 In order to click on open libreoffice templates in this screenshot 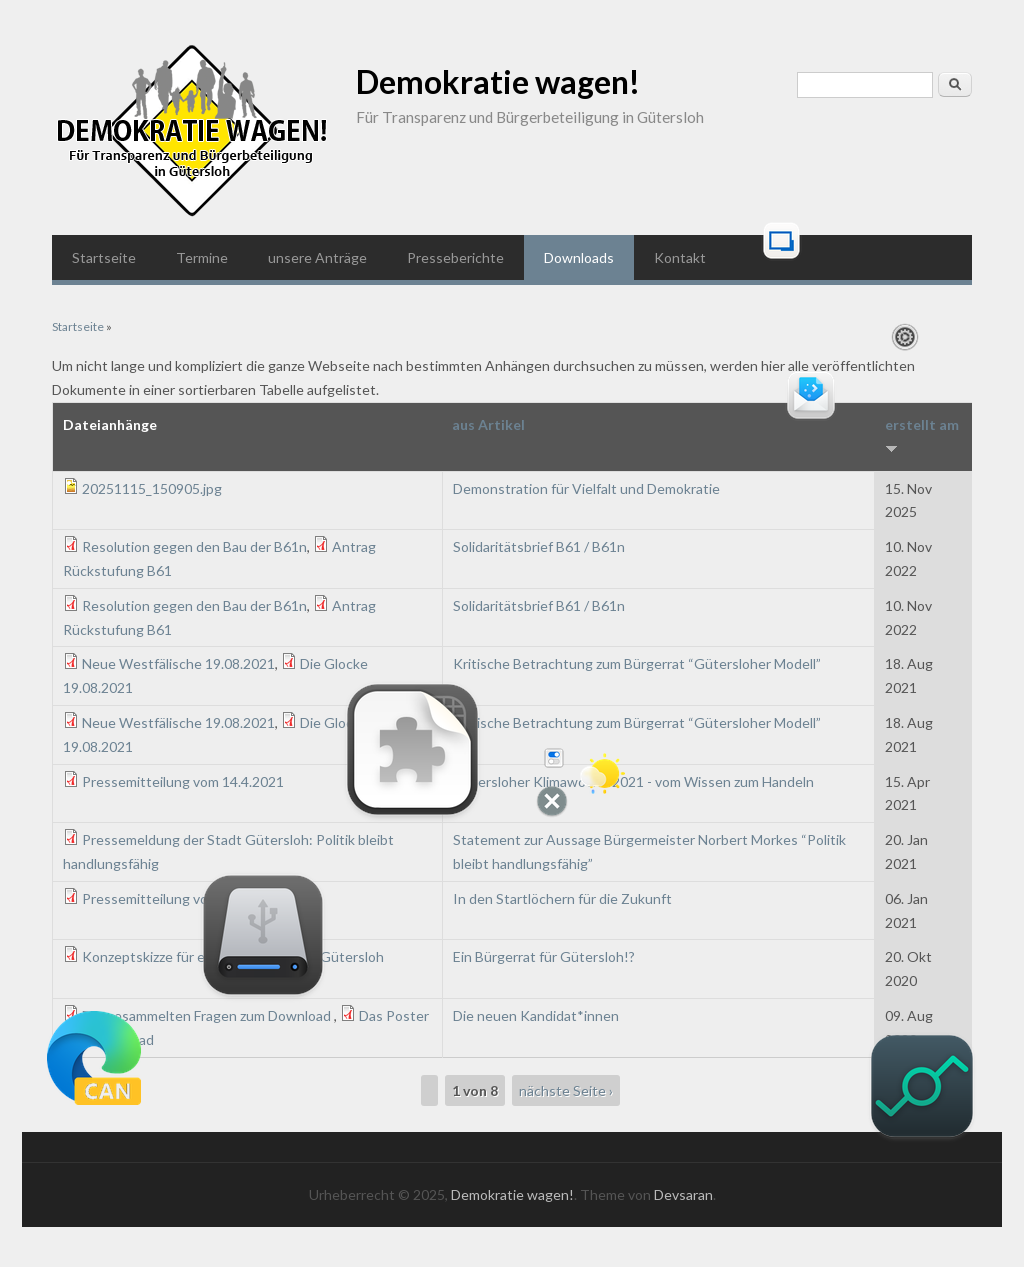, I will do `click(412, 749)`.